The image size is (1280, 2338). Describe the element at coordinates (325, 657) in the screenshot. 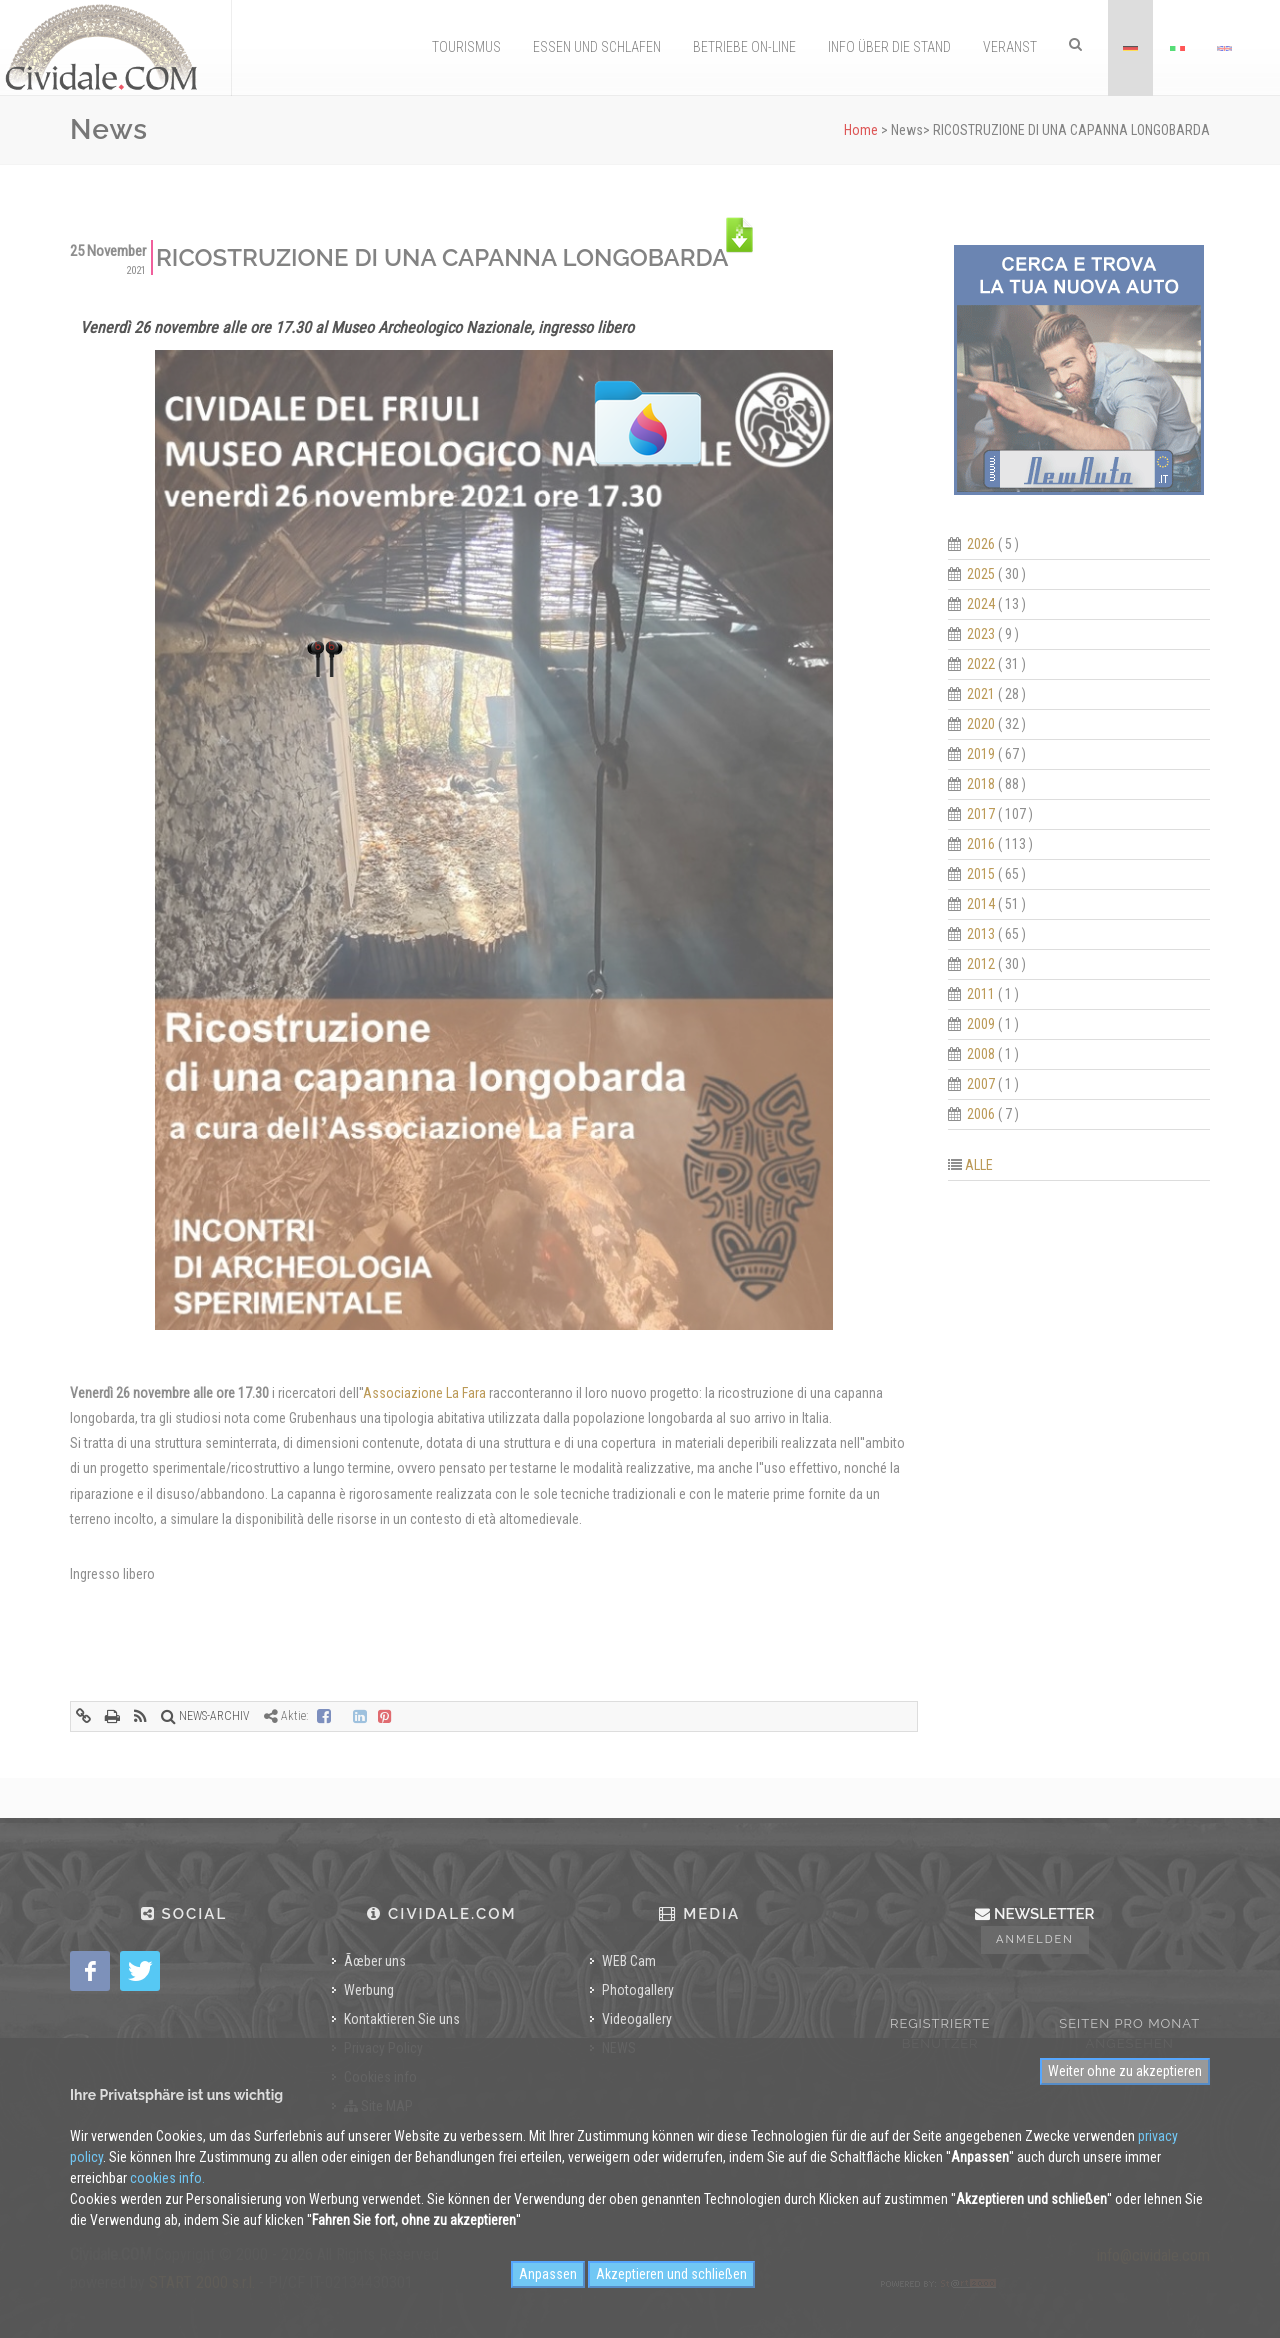

I see `beats earbuds connected via bluetooth` at that location.